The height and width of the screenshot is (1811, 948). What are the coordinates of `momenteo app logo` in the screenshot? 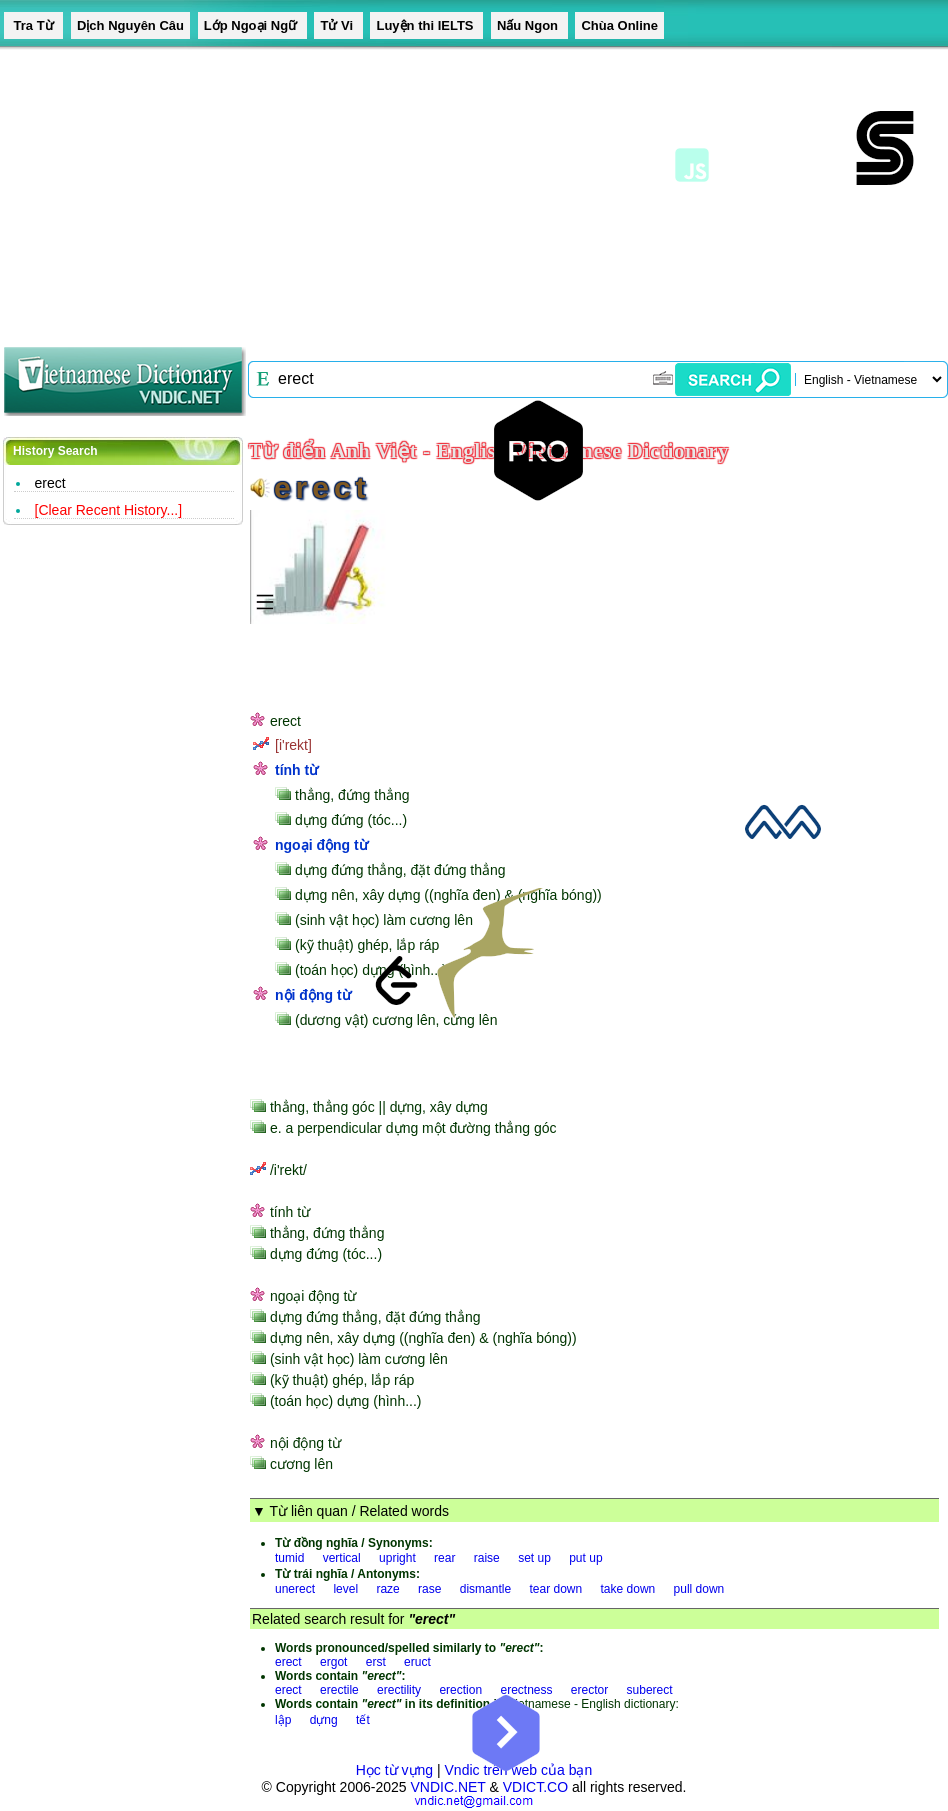 It's located at (783, 822).